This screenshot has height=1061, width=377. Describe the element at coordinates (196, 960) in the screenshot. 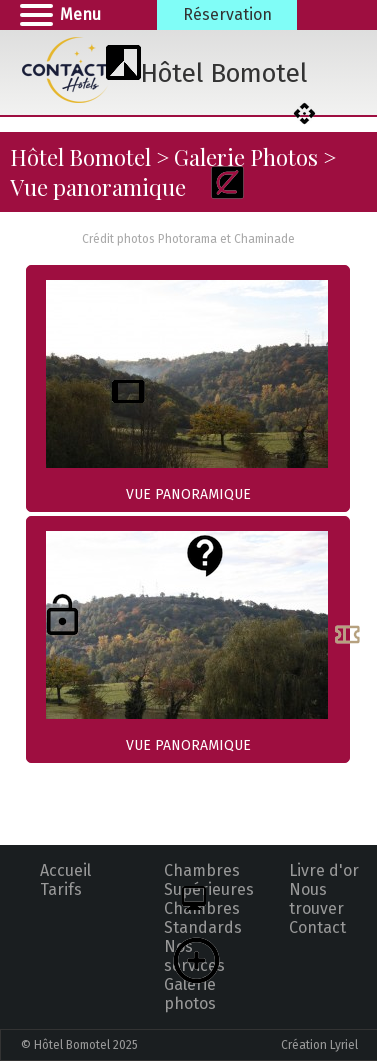

I see `add a new item` at that location.